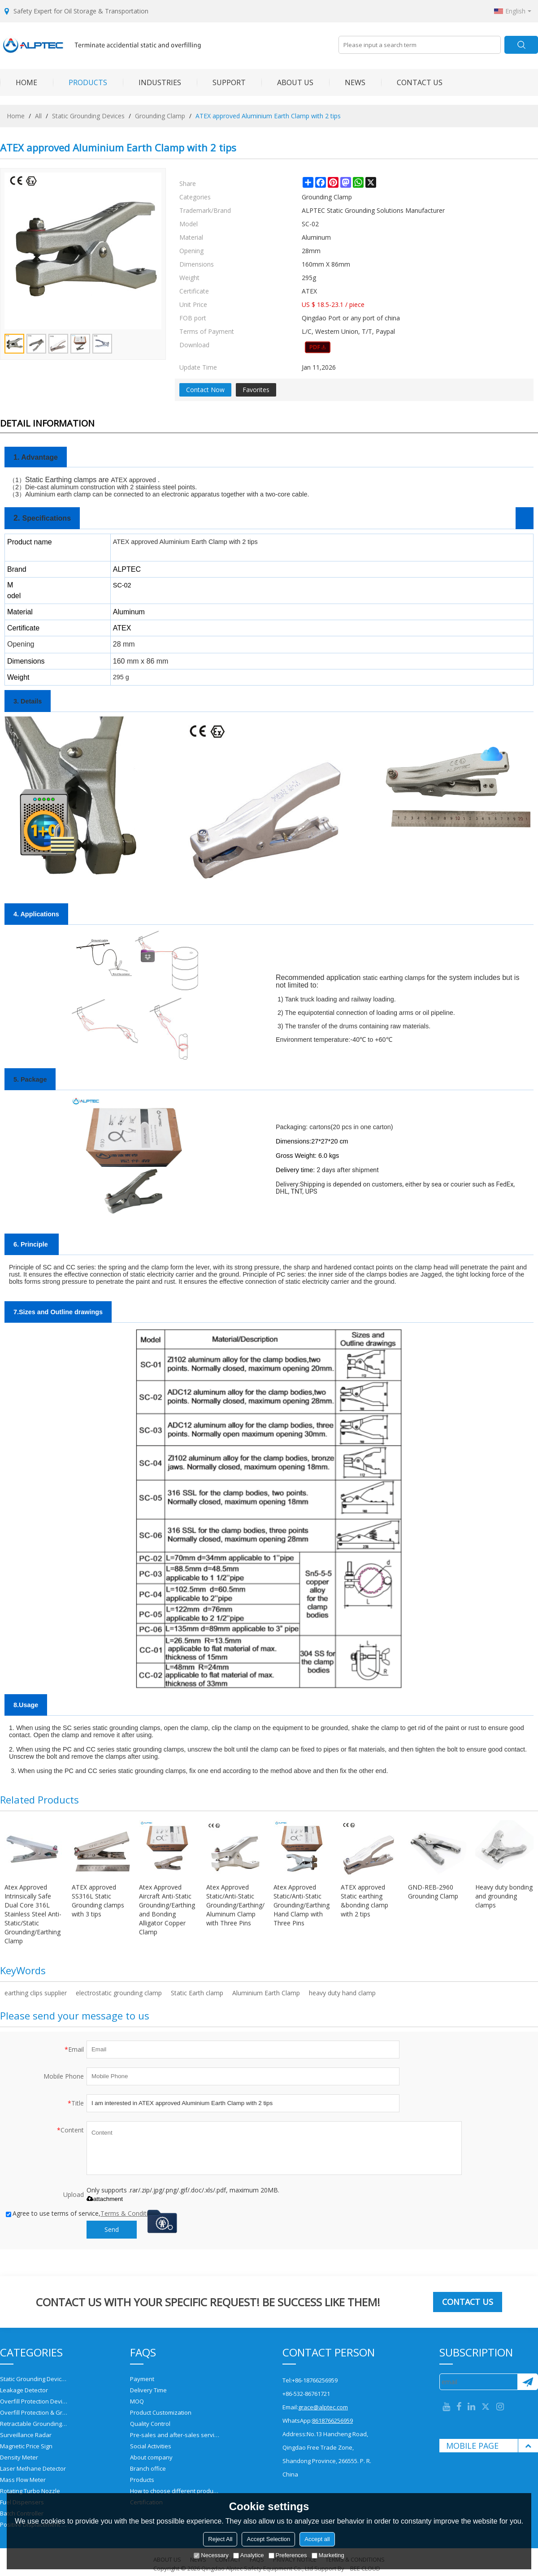 The height and width of the screenshot is (2576, 538). Describe the element at coordinates (491, 754) in the screenshot. I see `access iCloud Drive cloud storage` at that location.